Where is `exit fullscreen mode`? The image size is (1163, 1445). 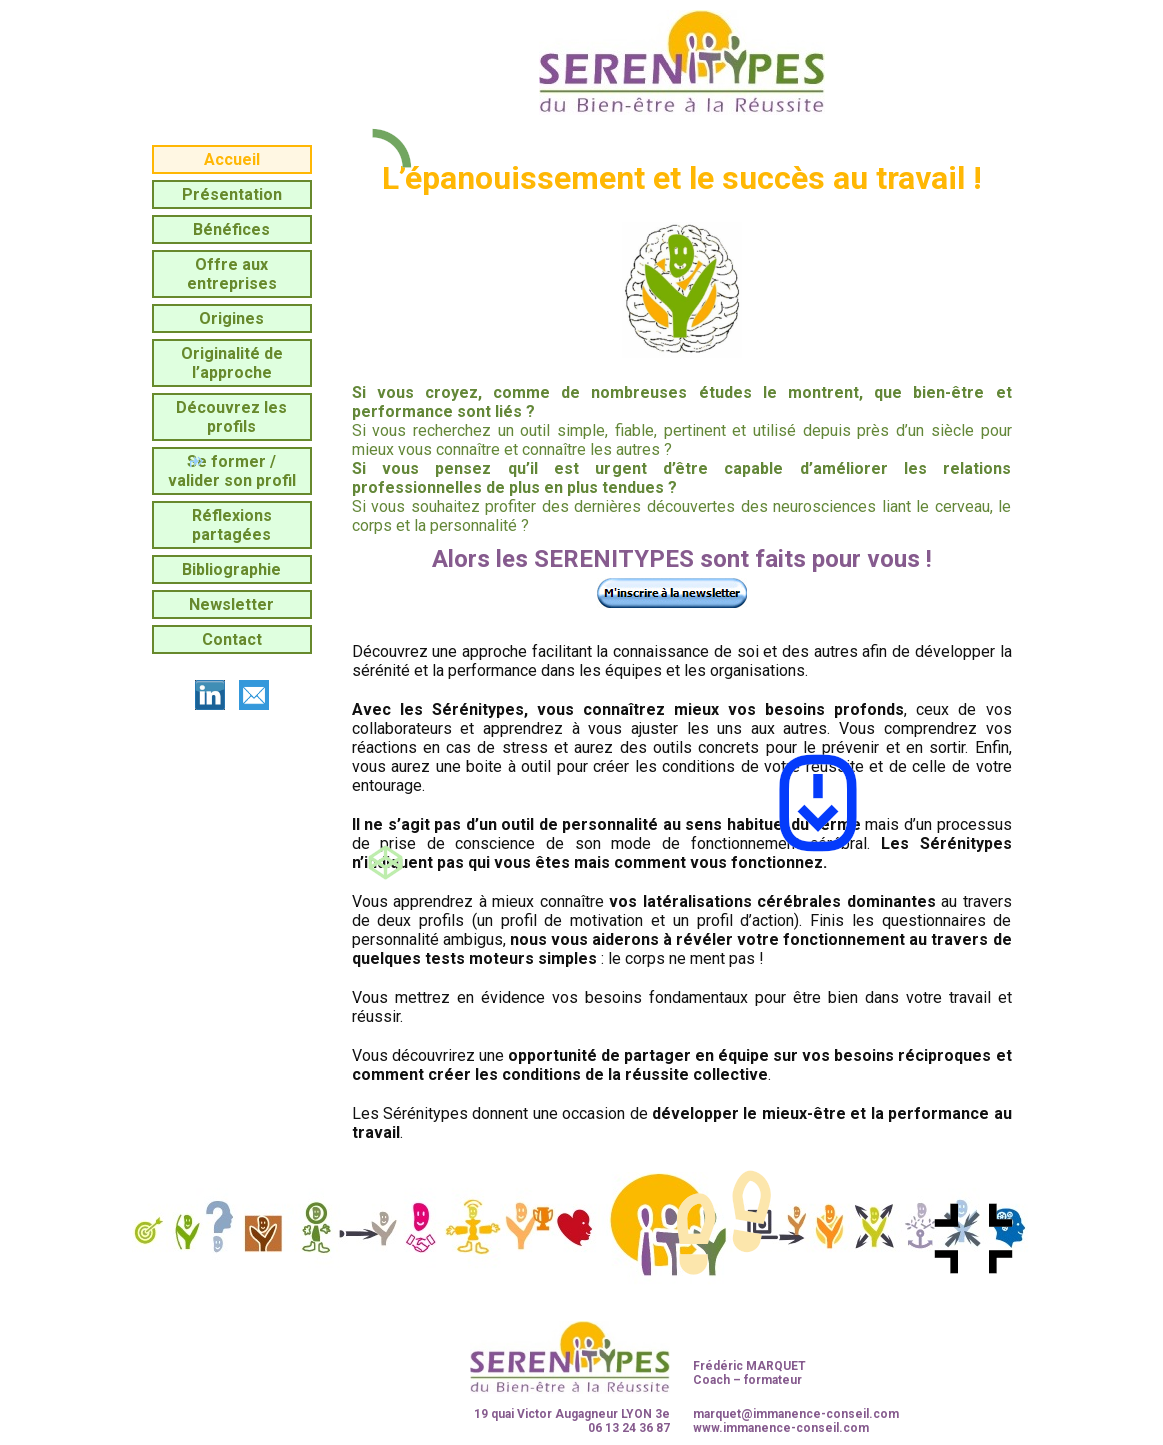 exit fullscreen mode is located at coordinates (973, 1238).